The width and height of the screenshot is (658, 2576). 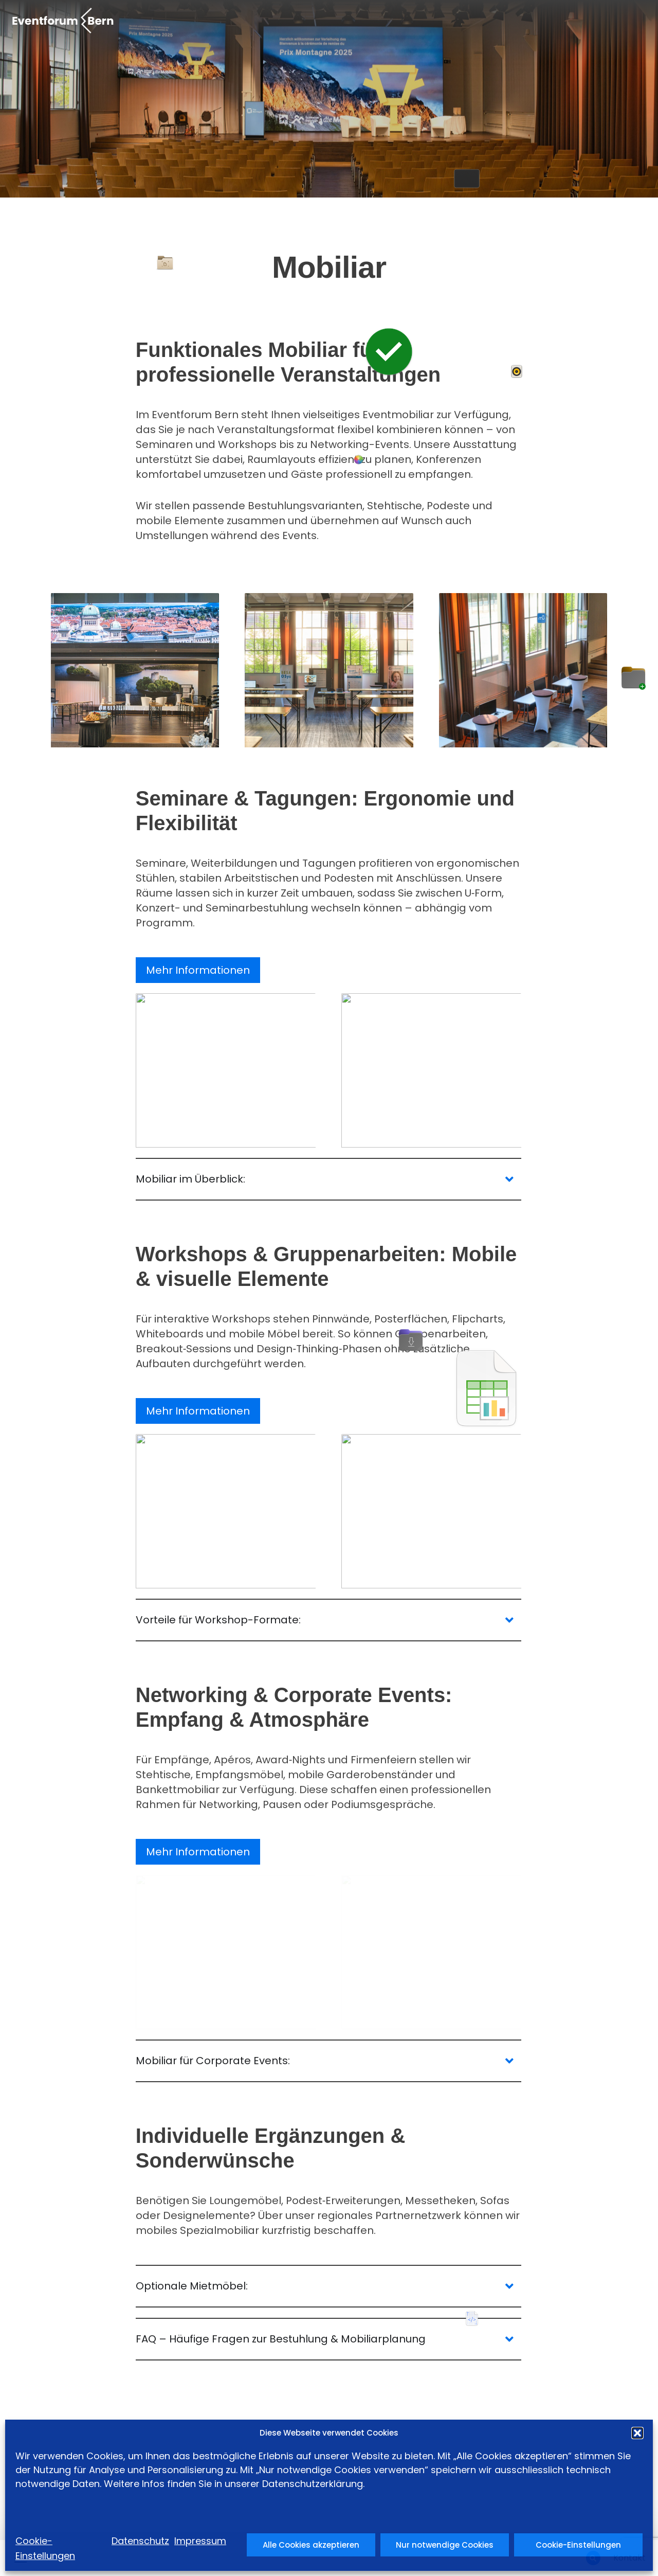 What do you see at coordinates (541, 618) in the screenshot?
I see `a MuseScore 3 music notation file` at bounding box center [541, 618].